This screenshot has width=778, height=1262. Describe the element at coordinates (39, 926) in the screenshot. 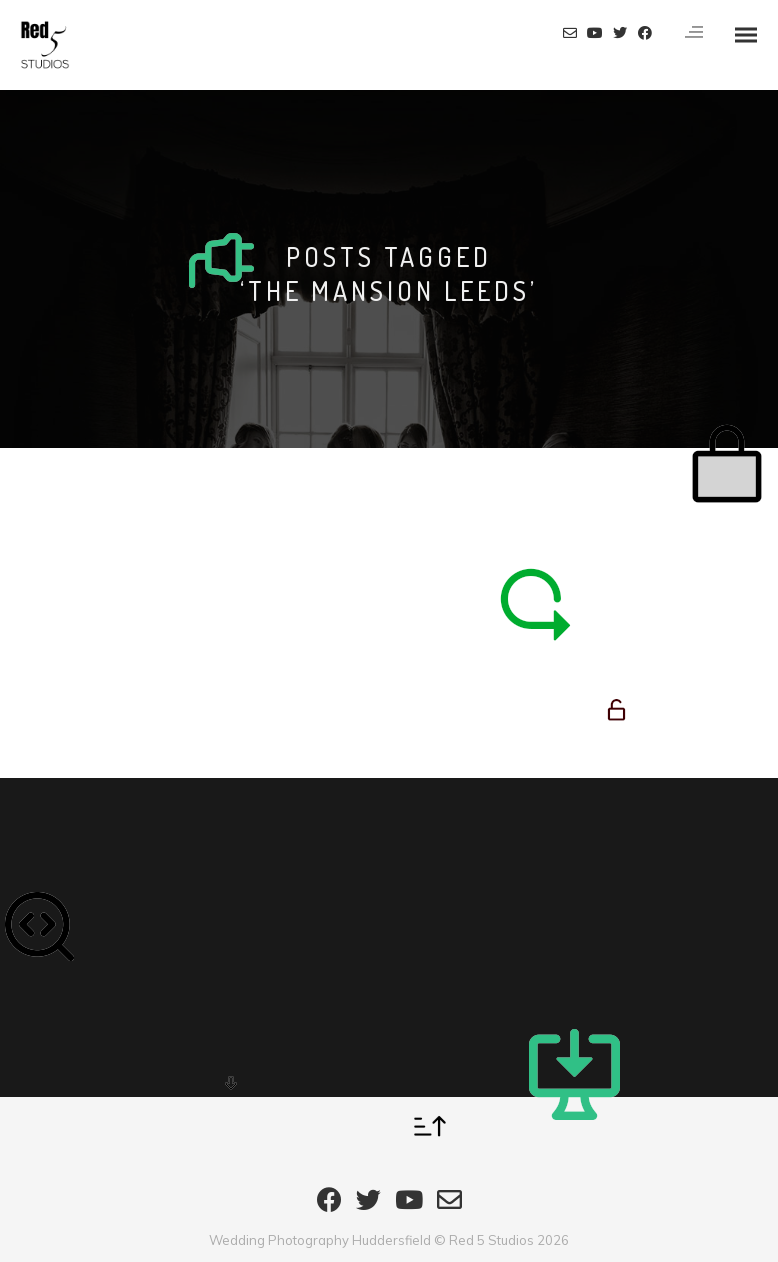

I see `scan or search through code` at that location.